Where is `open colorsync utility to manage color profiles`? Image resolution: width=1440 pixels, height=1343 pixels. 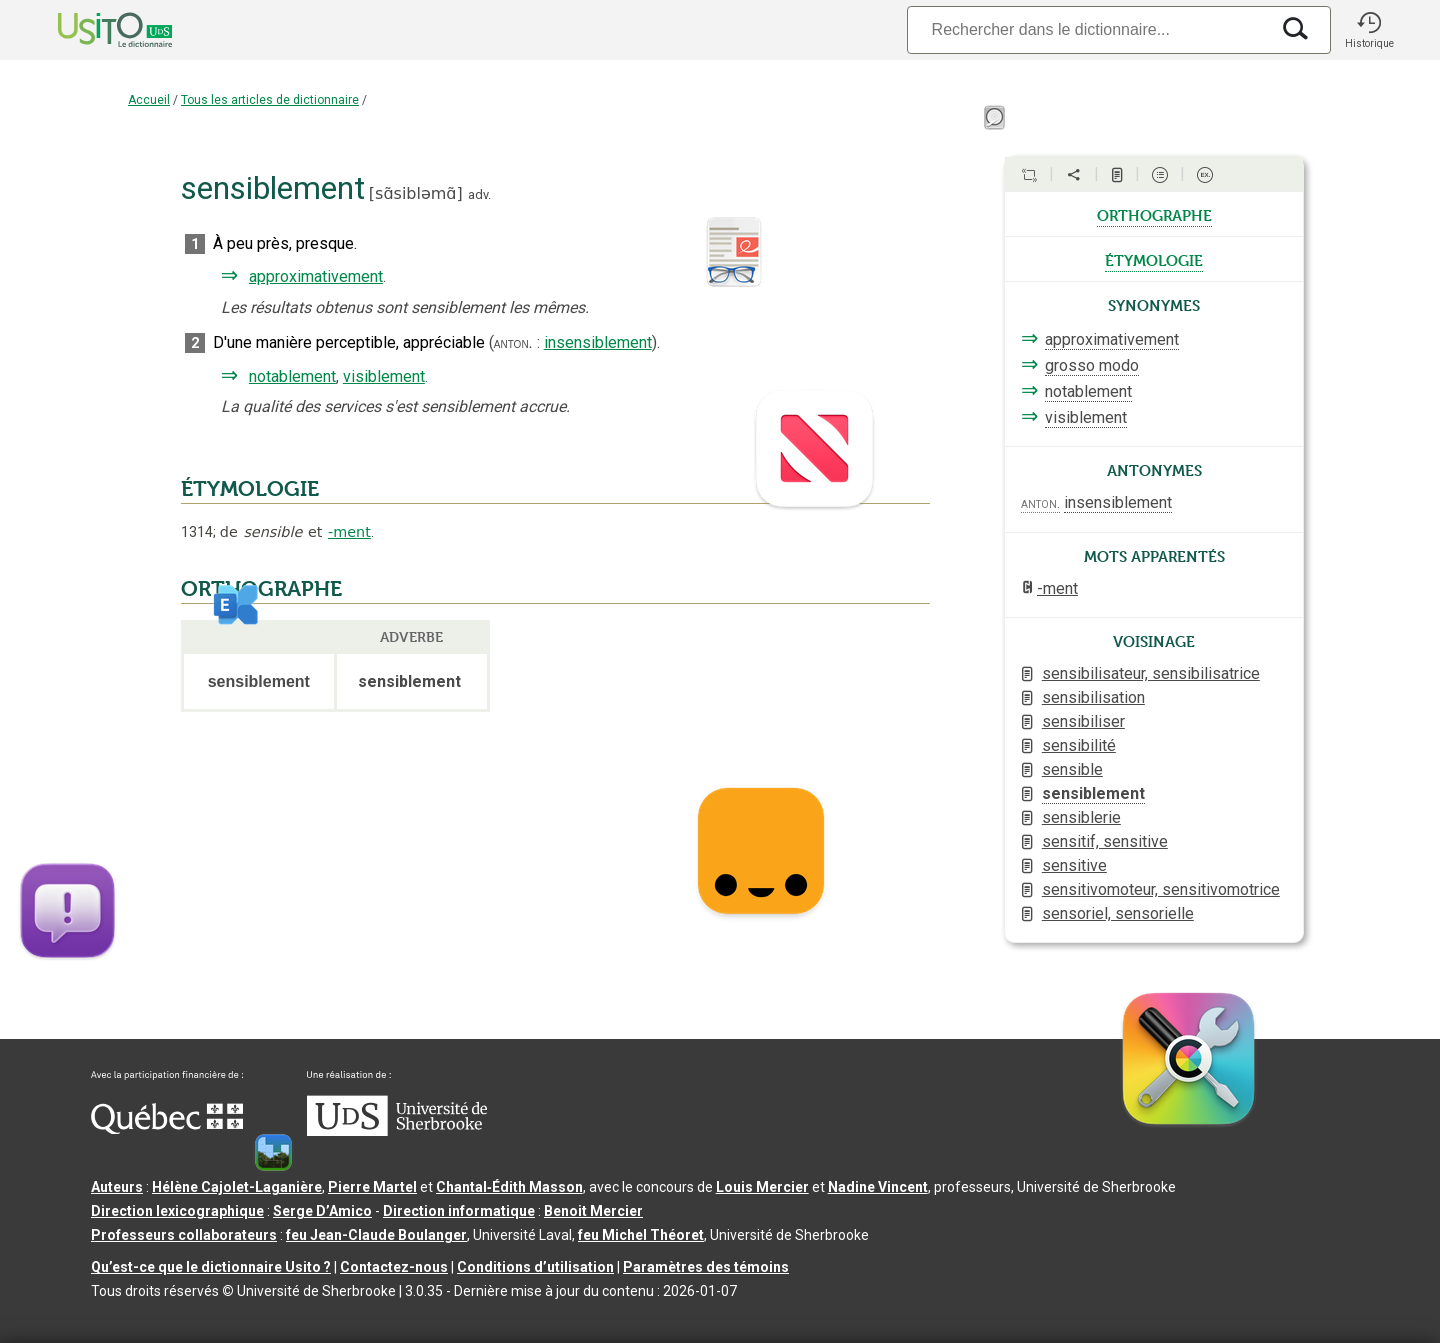 open colorsync utility to manage color profiles is located at coordinates (1188, 1058).